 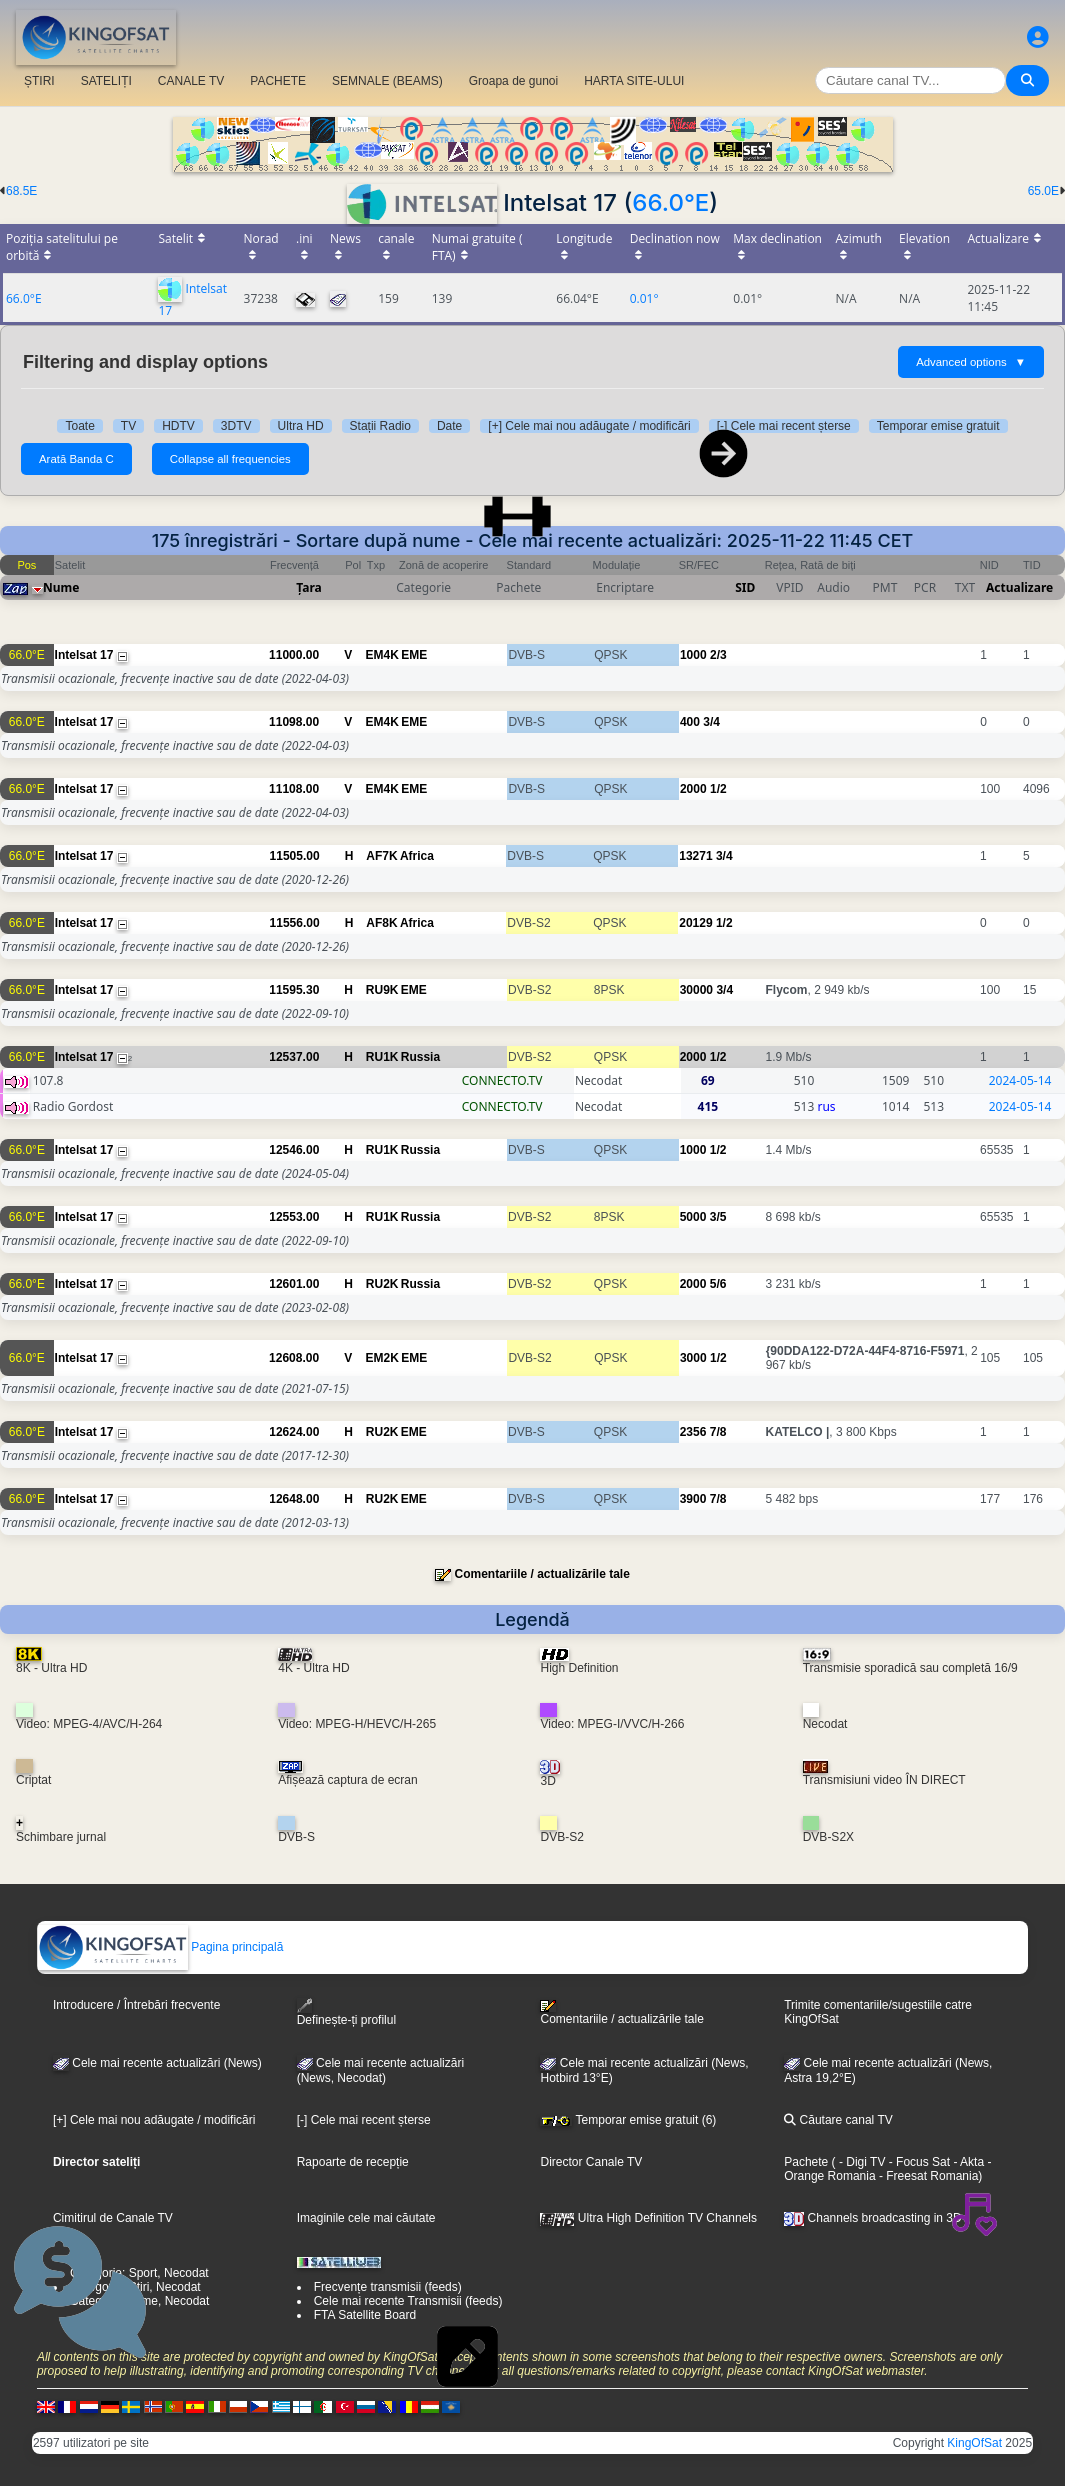 I want to click on access workout or fitness features, so click(x=517, y=516).